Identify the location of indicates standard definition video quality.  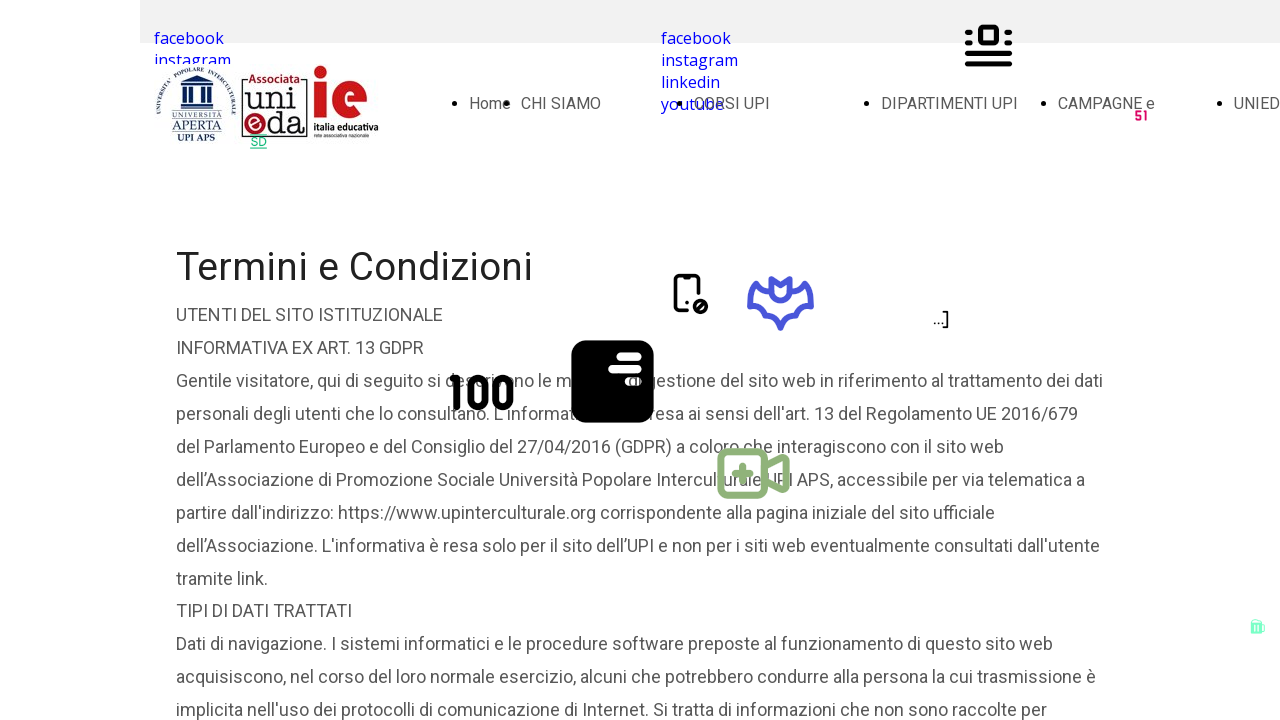
(258, 141).